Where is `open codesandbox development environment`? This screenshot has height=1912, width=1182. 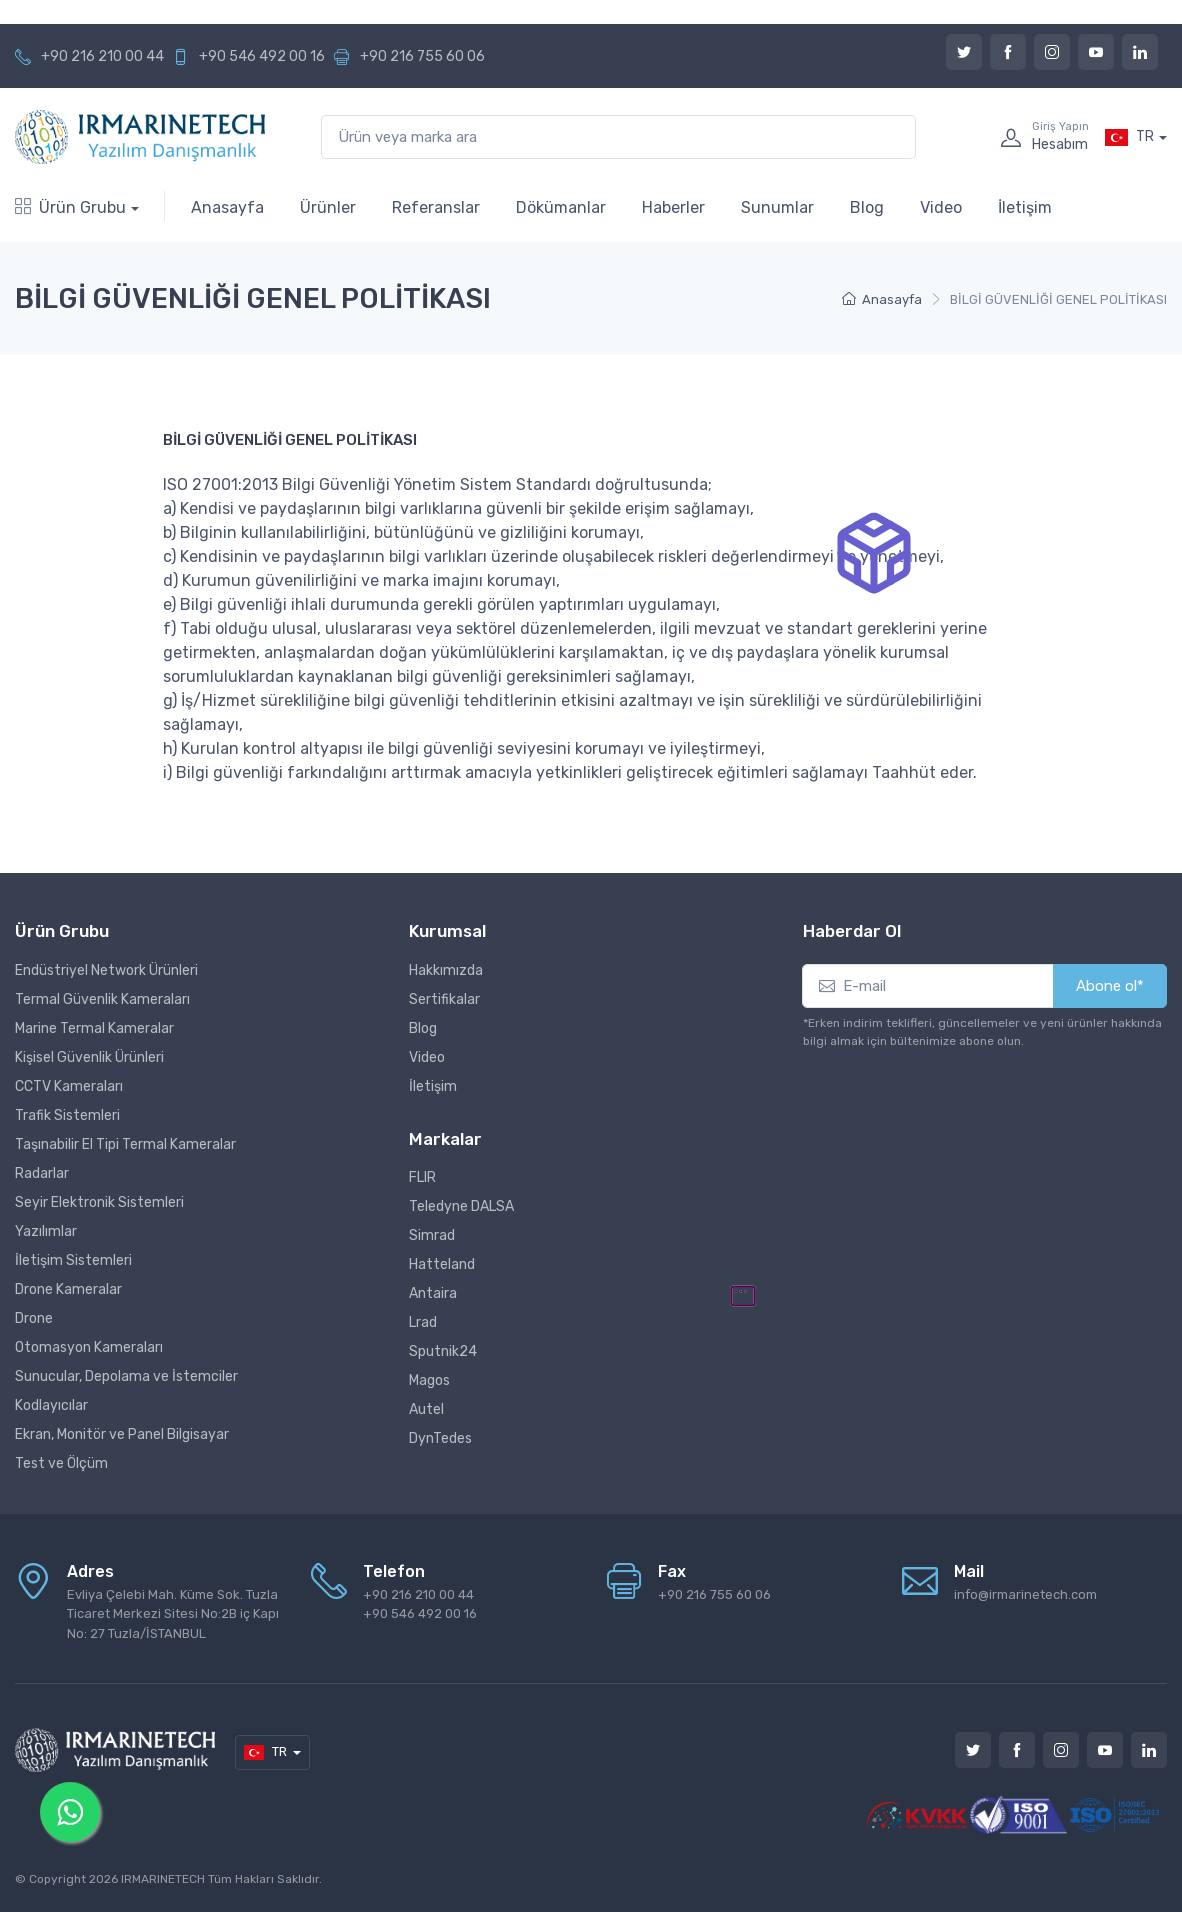
open codesandbox development environment is located at coordinates (874, 553).